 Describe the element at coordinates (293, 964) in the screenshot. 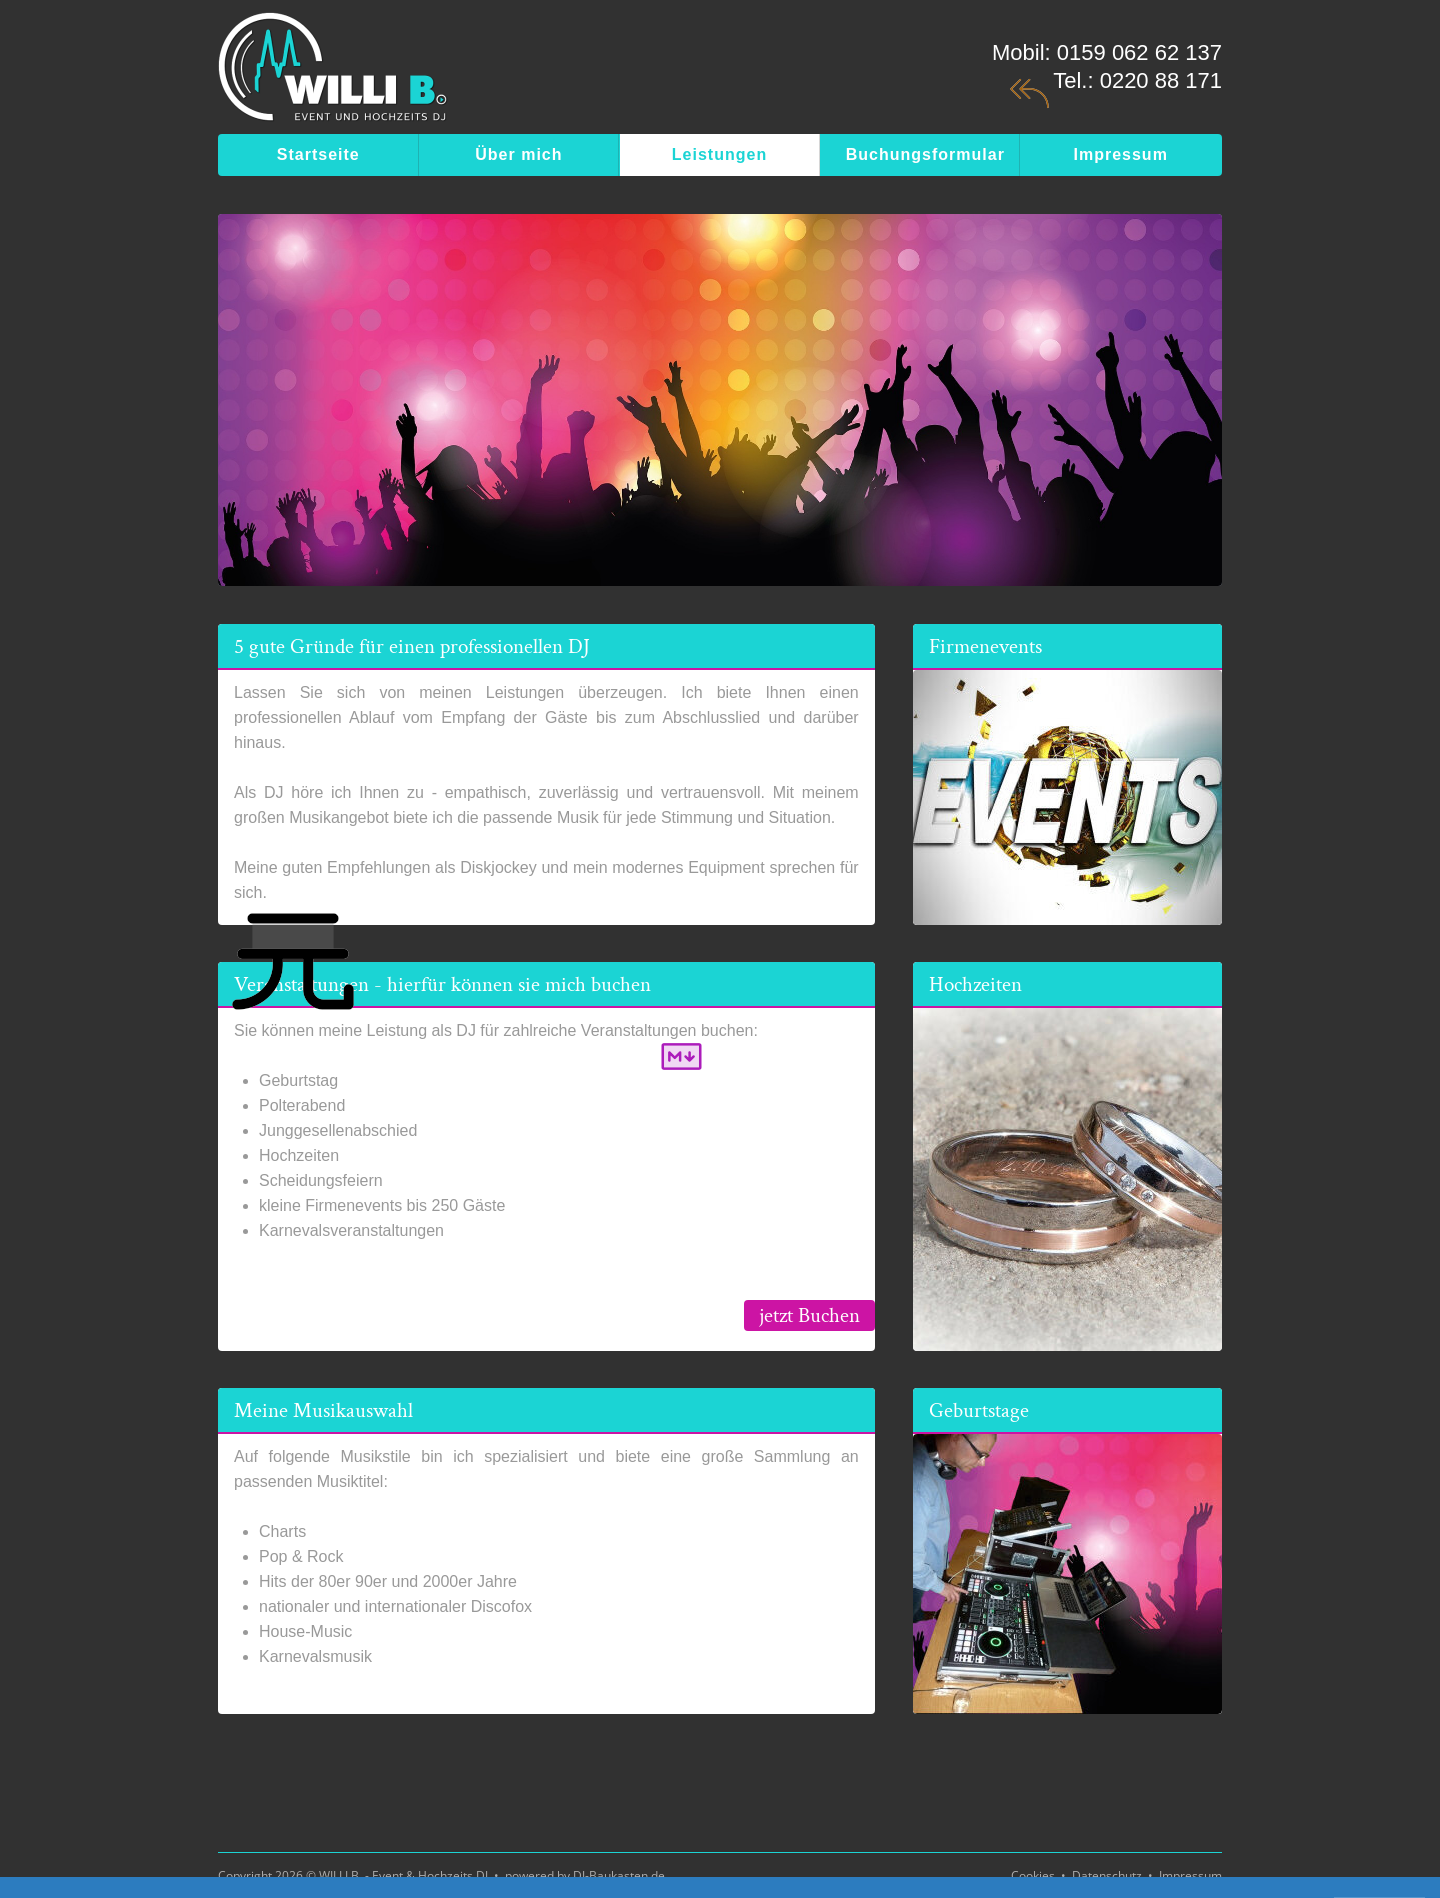

I see `view or convert to chinese yuan currency` at that location.